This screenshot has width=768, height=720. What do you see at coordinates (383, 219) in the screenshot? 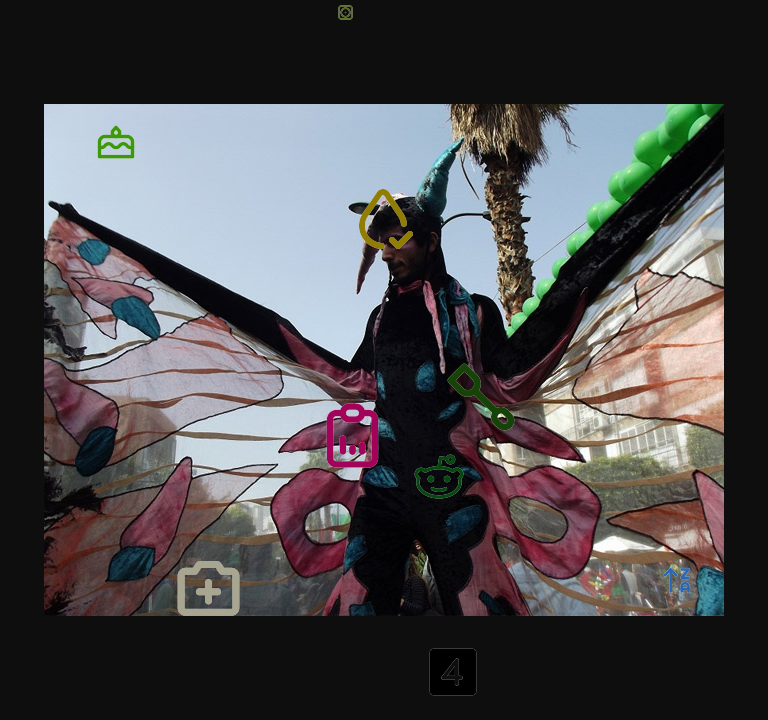
I see `water quality verified or safe` at bounding box center [383, 219].